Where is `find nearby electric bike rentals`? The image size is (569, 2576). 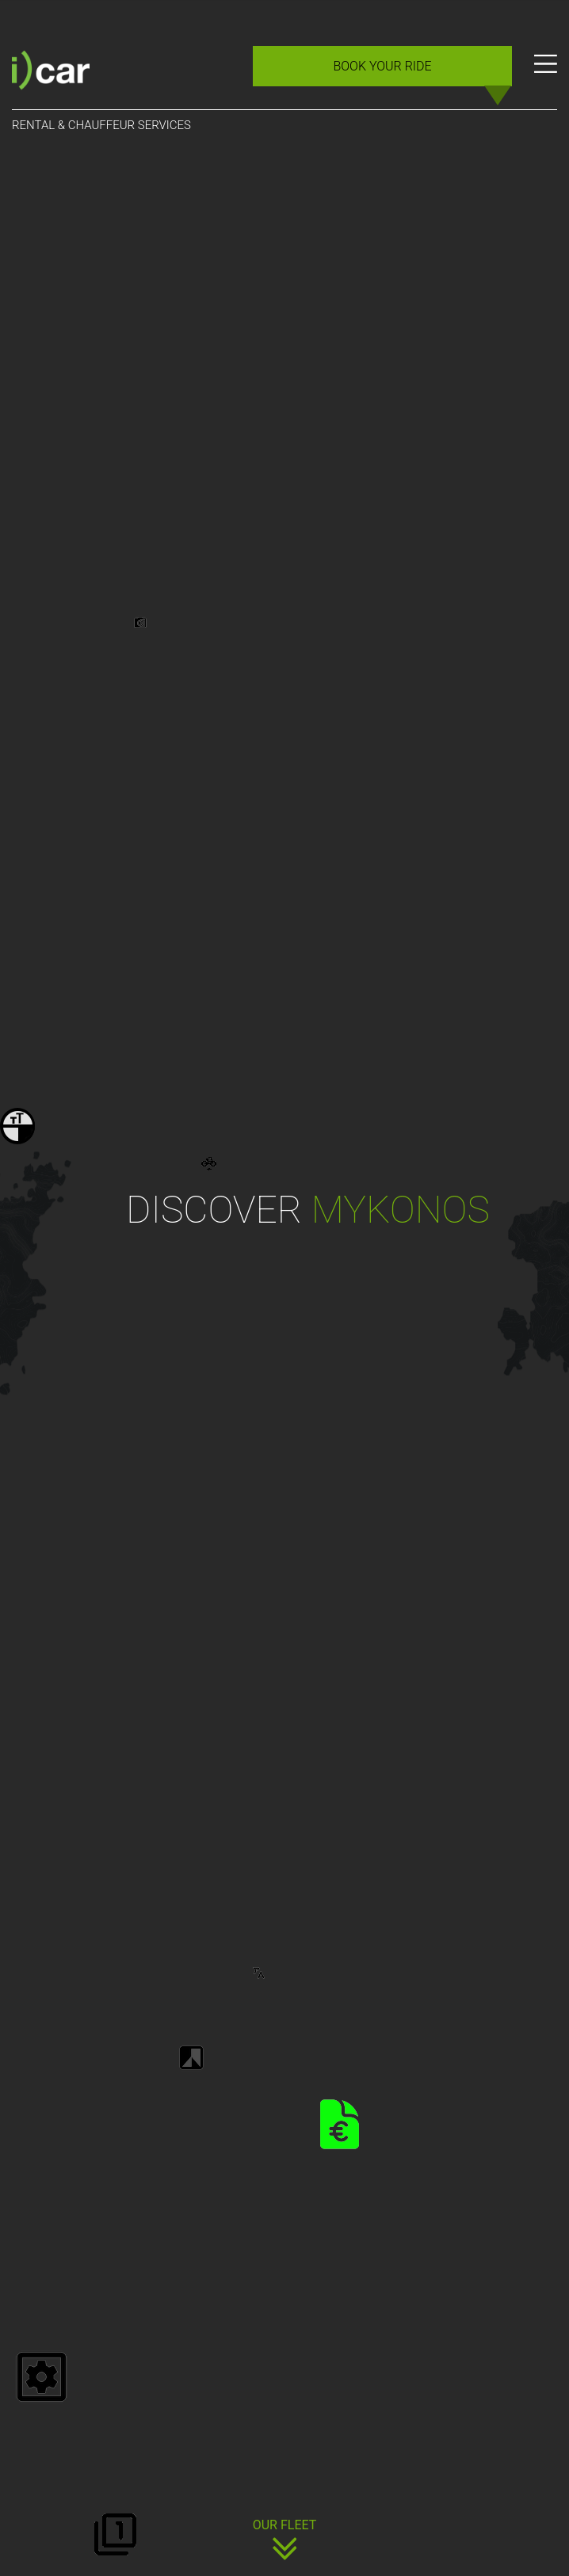 find nearby electric bike rentals is located at coordinates (208, 1163).